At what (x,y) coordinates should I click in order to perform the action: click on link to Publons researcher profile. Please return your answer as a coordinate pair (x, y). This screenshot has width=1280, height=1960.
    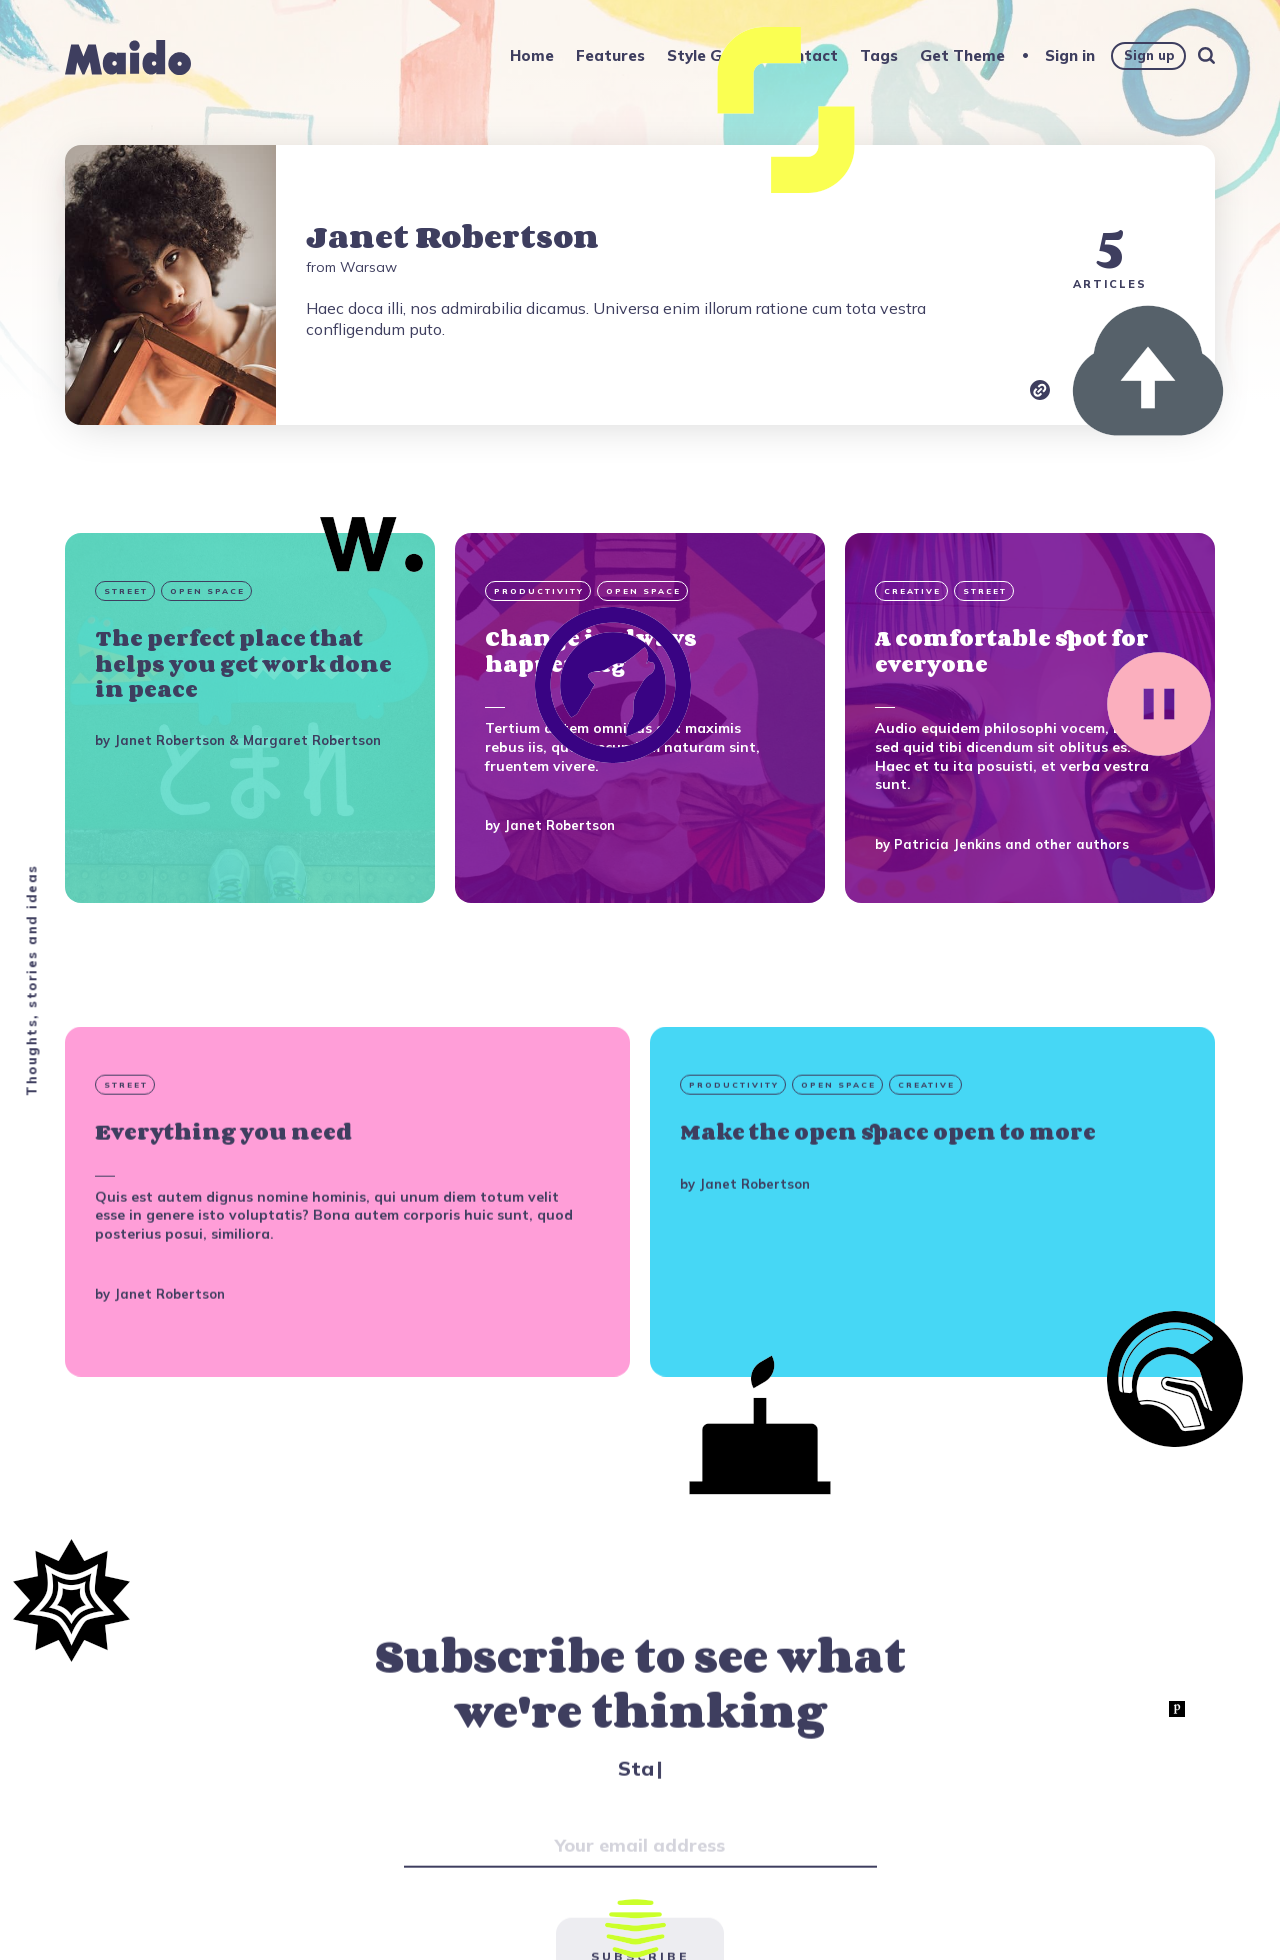
    Looking at the image, I should click on (1177, 1709).